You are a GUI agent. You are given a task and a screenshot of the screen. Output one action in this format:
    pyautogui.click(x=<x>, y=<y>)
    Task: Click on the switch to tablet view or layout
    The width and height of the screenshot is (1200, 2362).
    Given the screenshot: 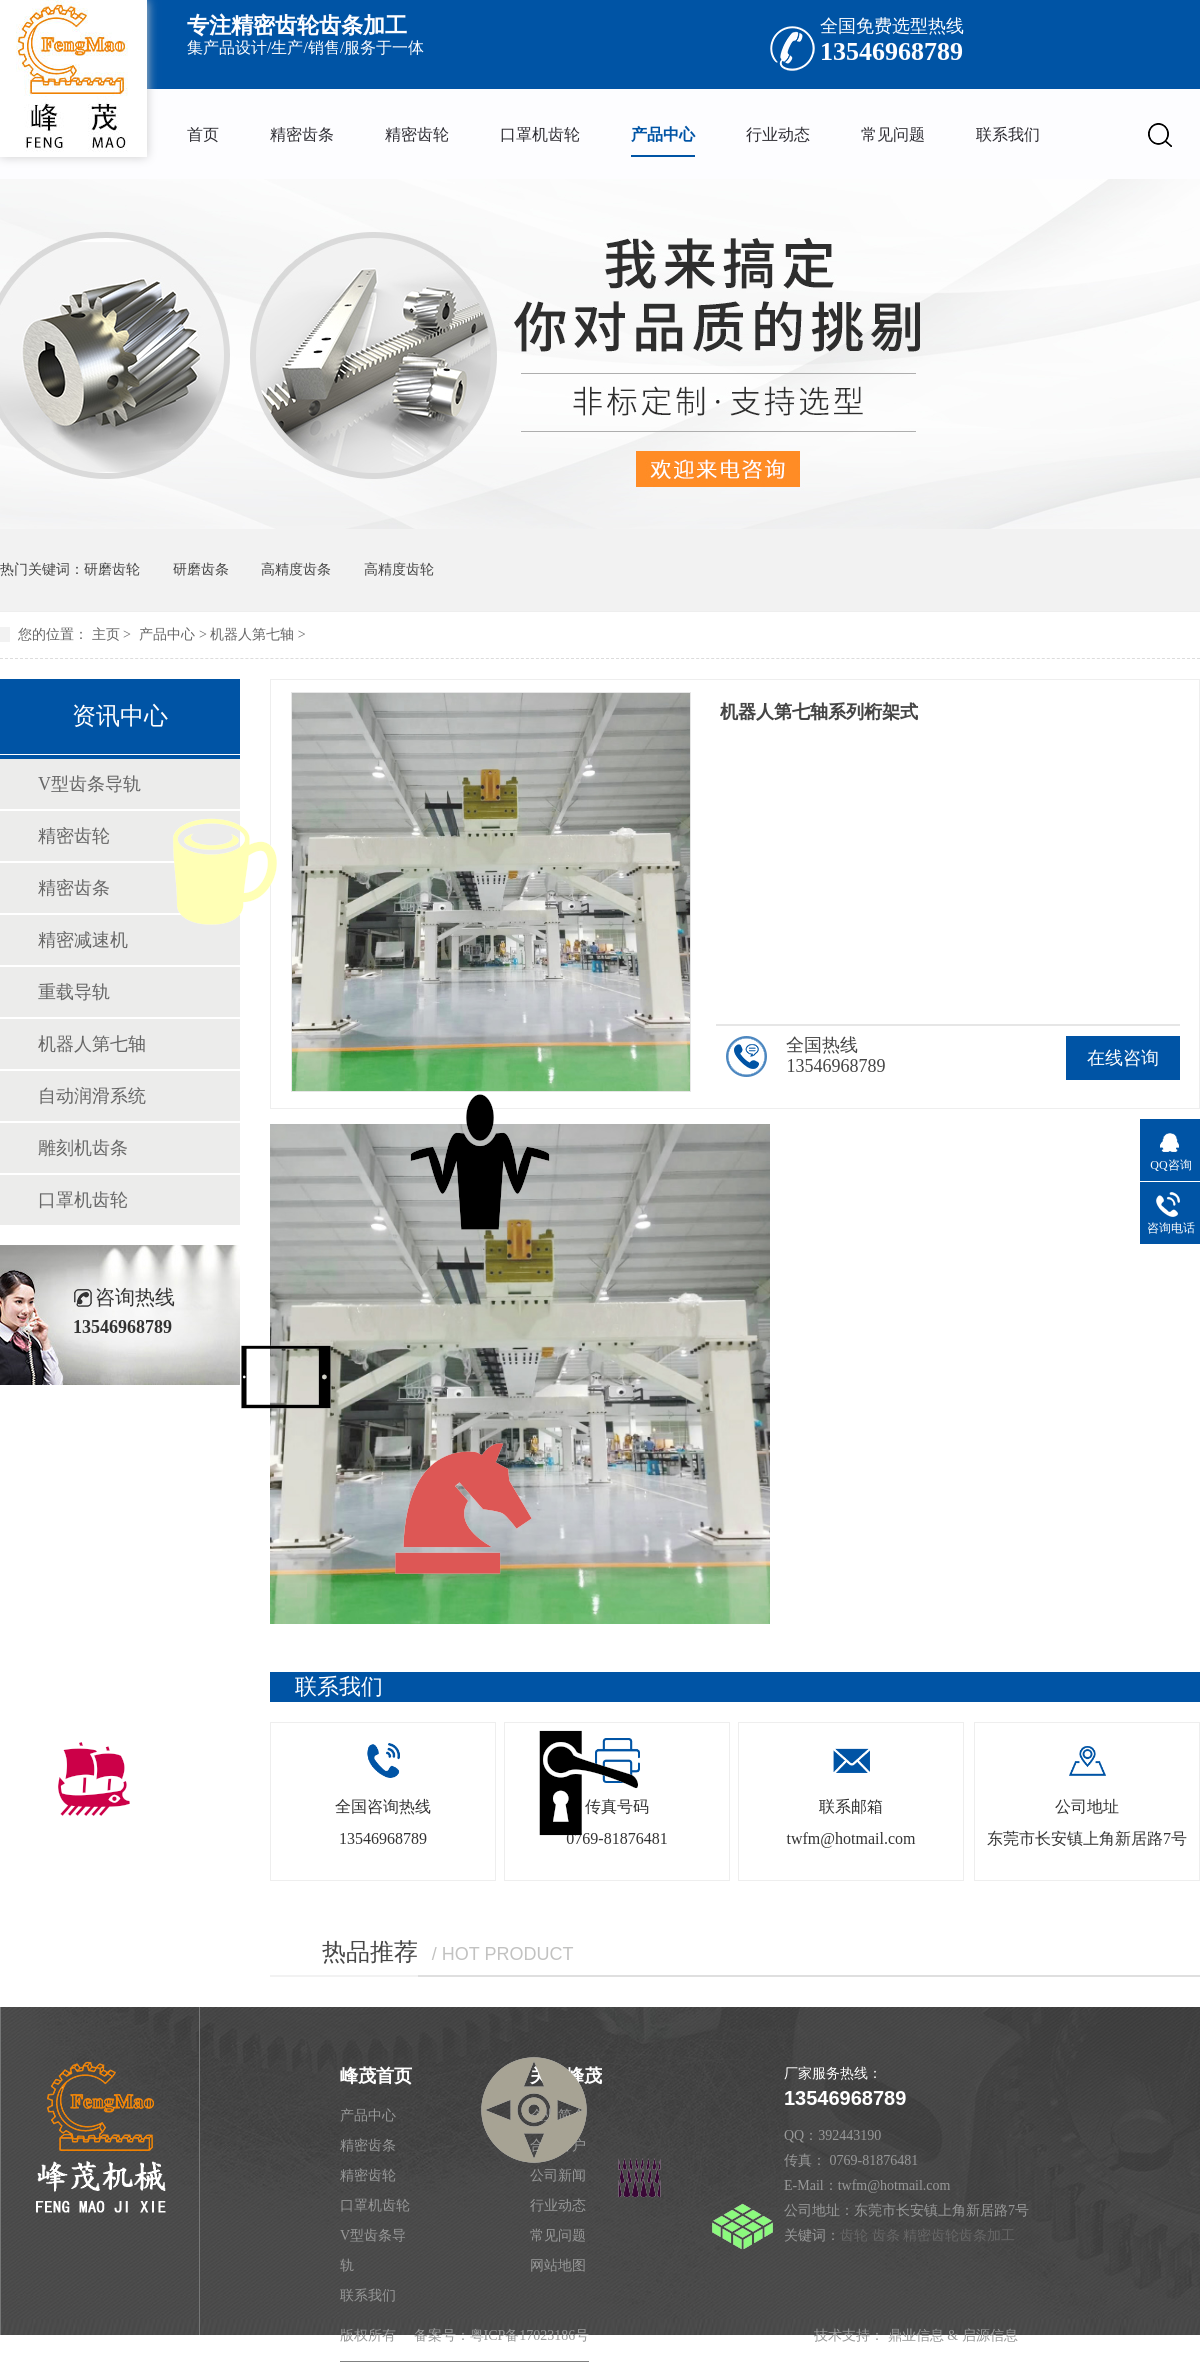 What is the action you would take?
    pyautogui.click(x=286, y=1377)
    